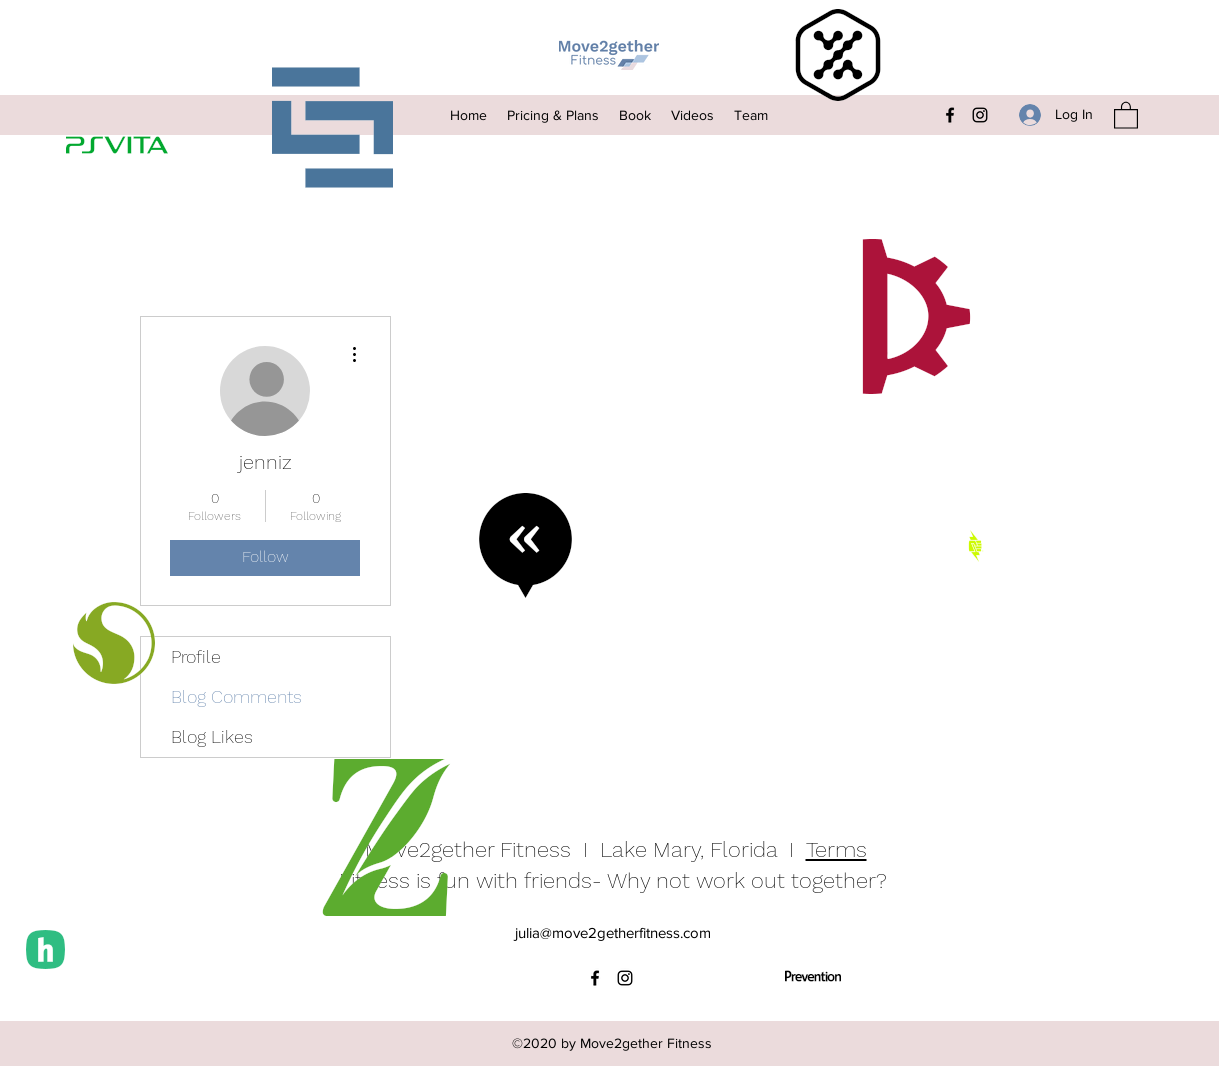 The width and height of the screenshot is (1219, 1068). What do you see at coordinates (976, 546) in the screenshot?
I see `pantheon website hosting platform logo` at bounding box center [976, 546].